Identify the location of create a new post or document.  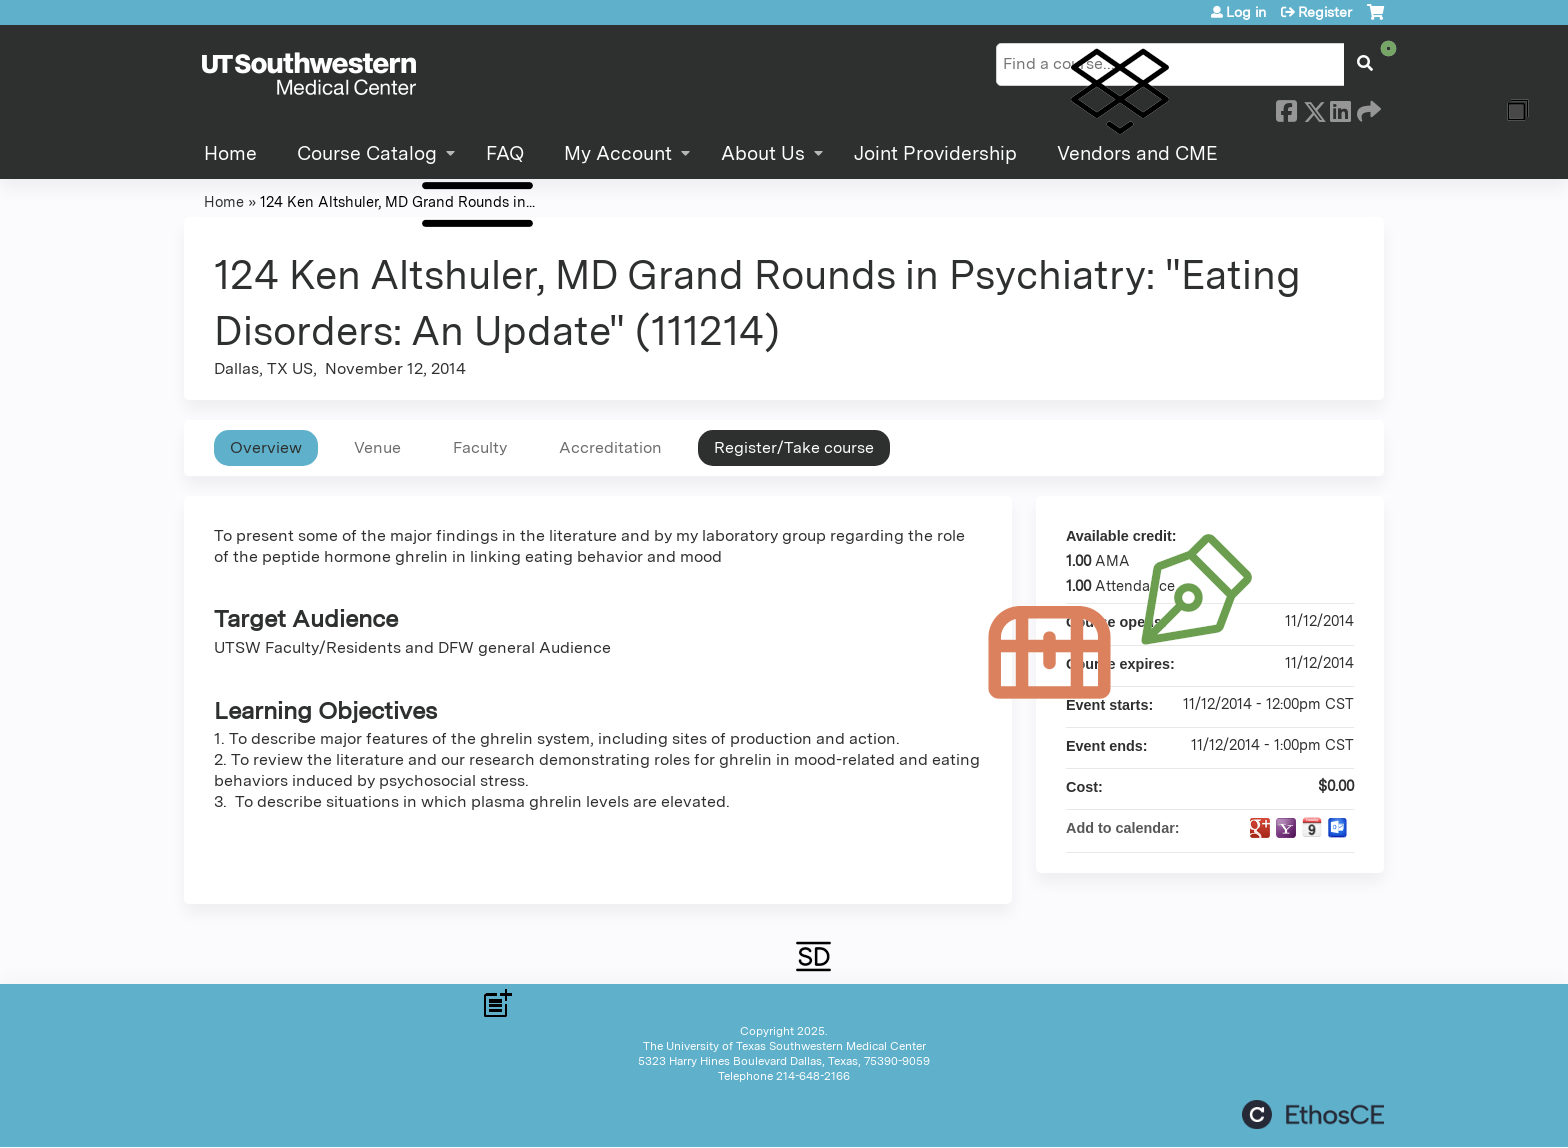
(497, 1004).